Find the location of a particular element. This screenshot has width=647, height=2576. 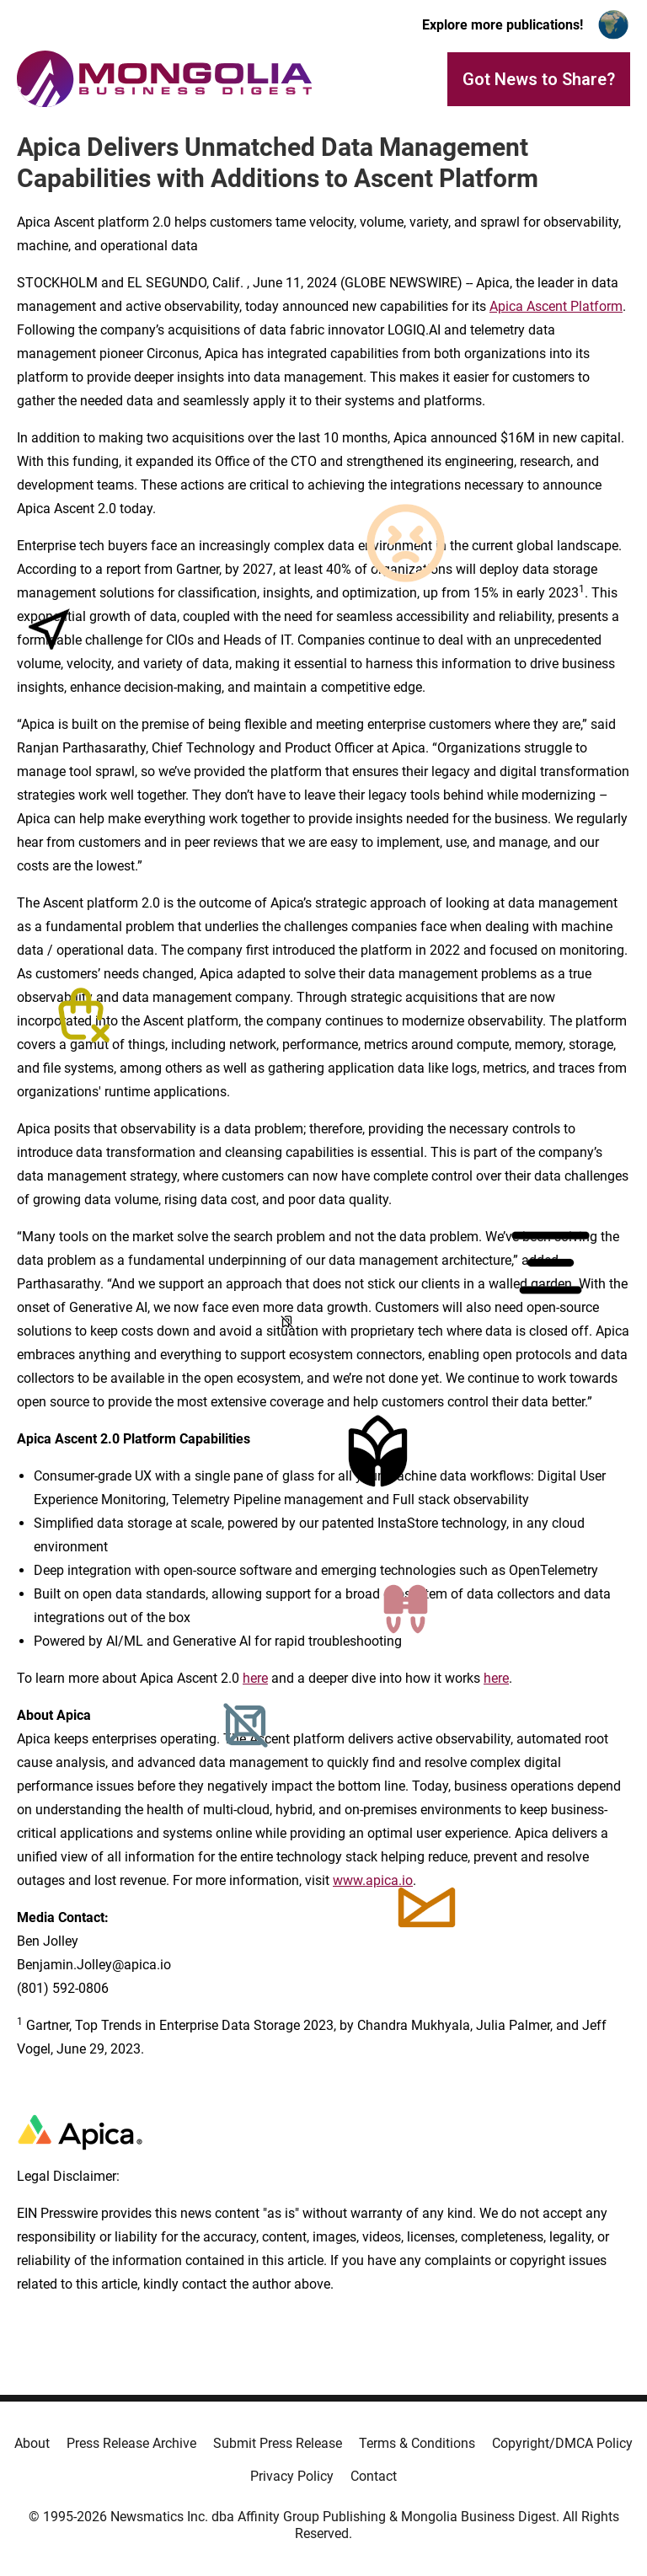

remove item from shopping bag is located at coordinates (81, 1014).